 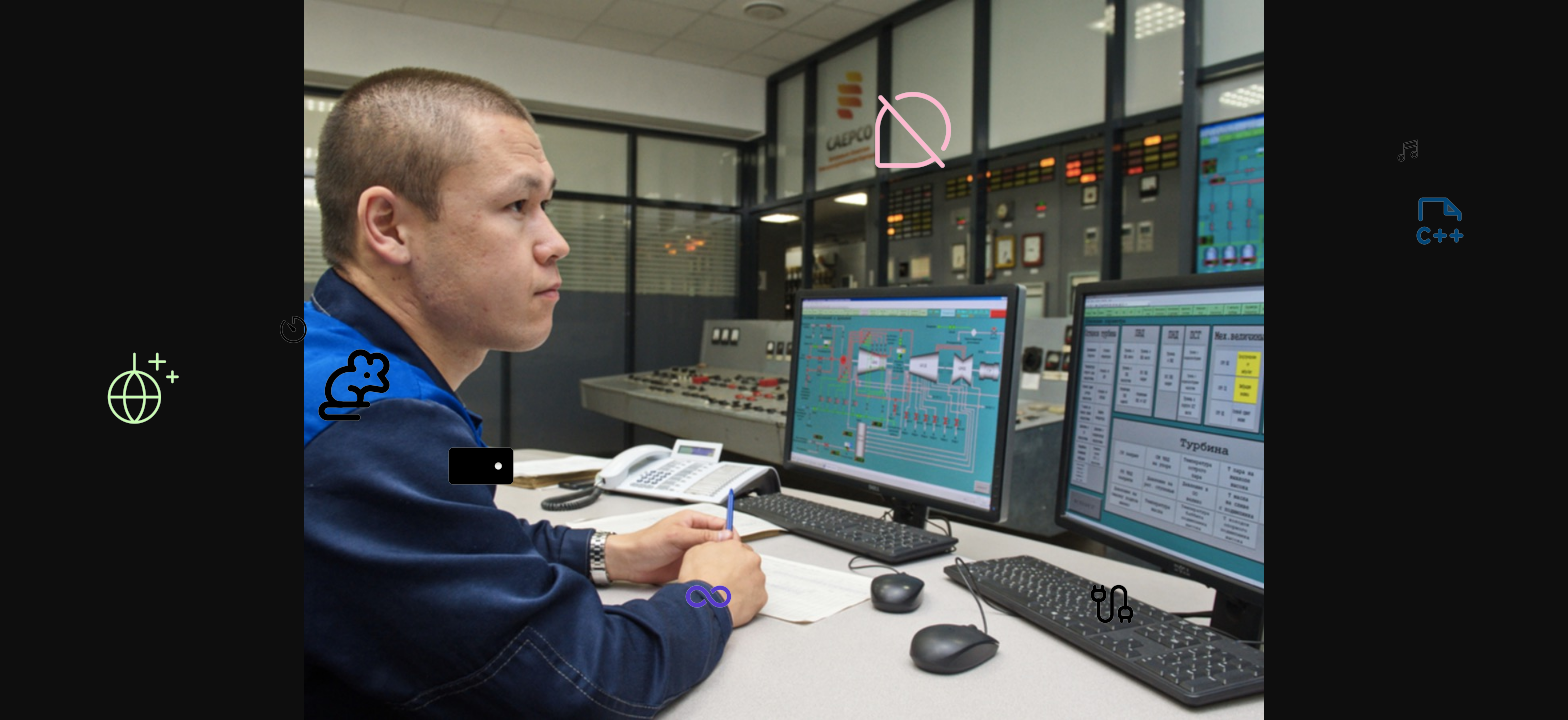 What do you see at coordinates (1409, 151) in the screenshot?
I see `access music library or audio player` at bounding box center [1409, 151].